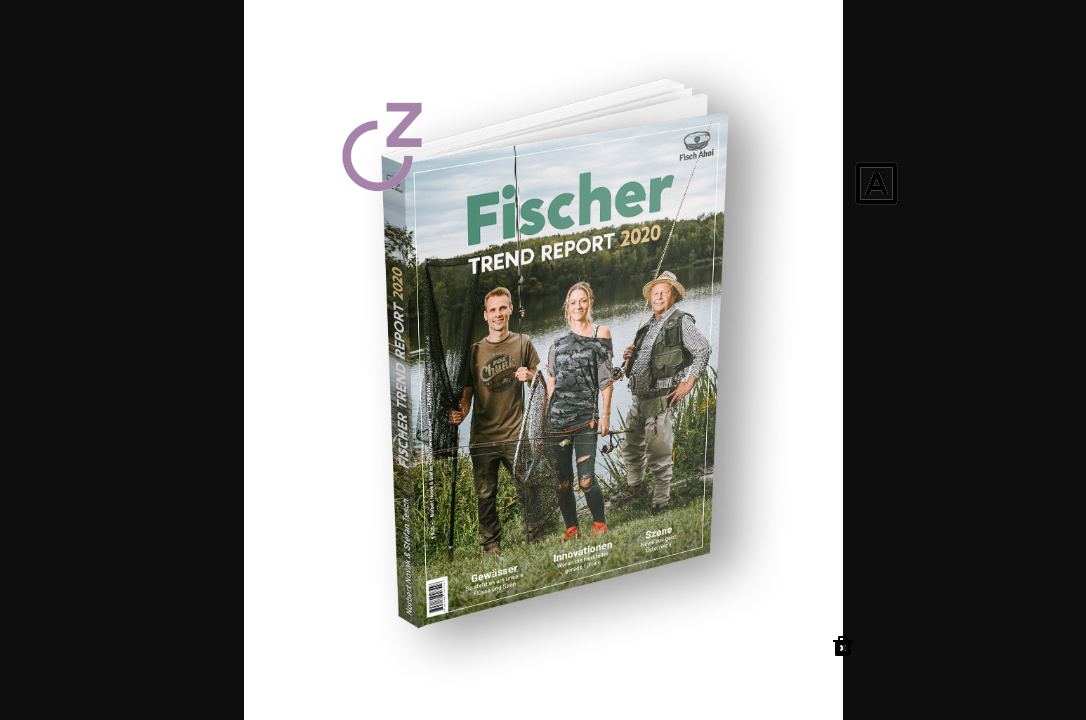 The height and width of the screenshot is (720, 1086). What do you see at coordinates (382, 147) in the screenshot?
I see `set a rest or sleep timer` at bounding box center [382, 147].